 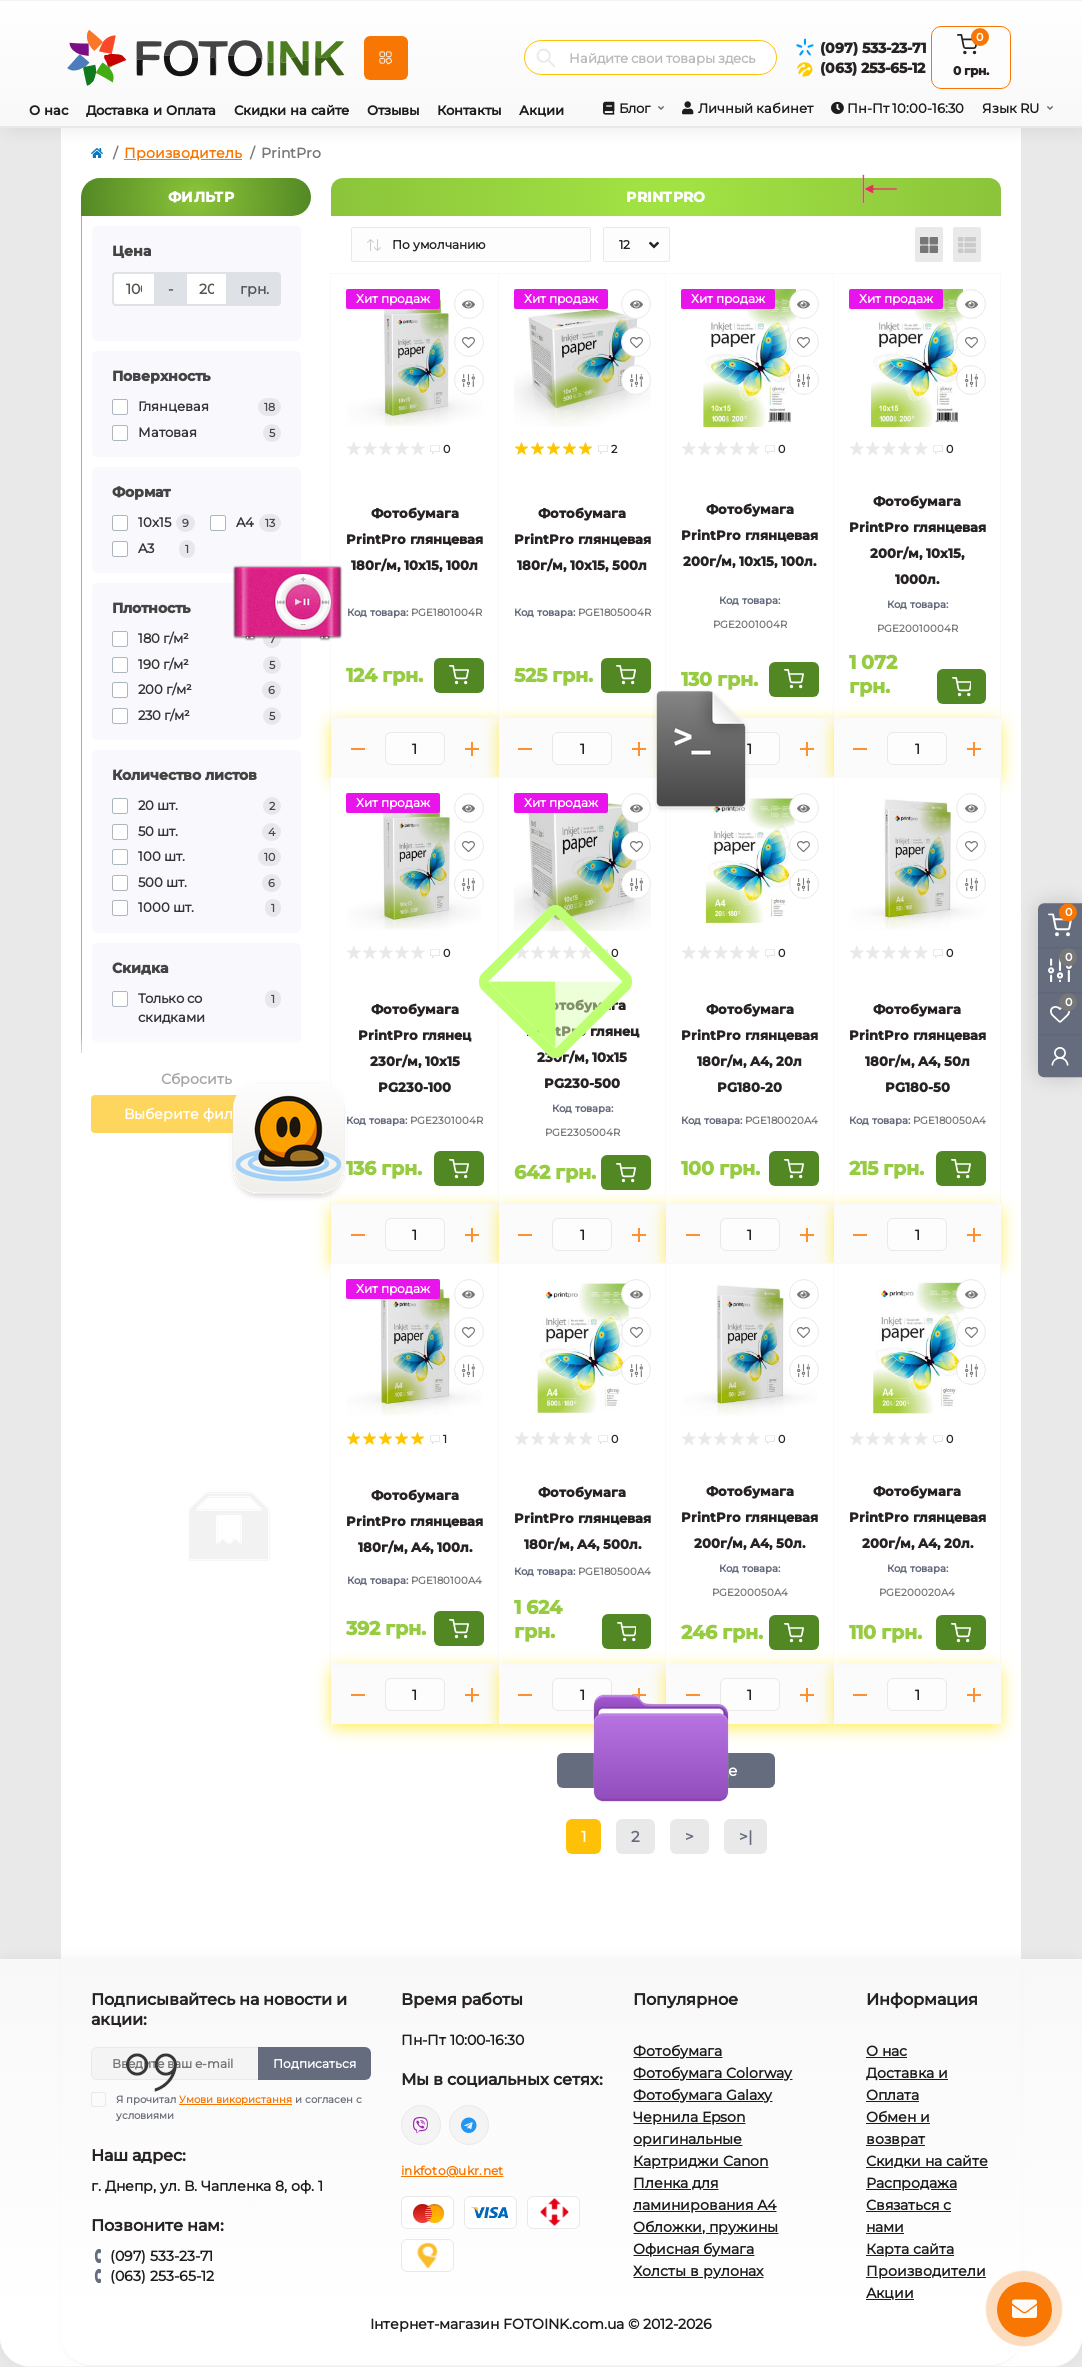 I want to click on indicates punctuation input mode is active in fcitx, so click(x=151, y=2072).